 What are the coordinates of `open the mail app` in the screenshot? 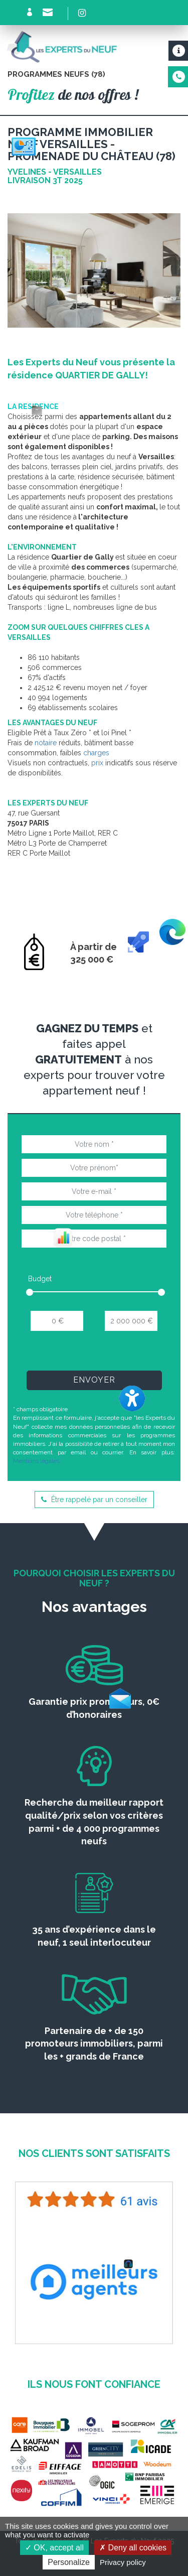 It's located at (120, 1699).